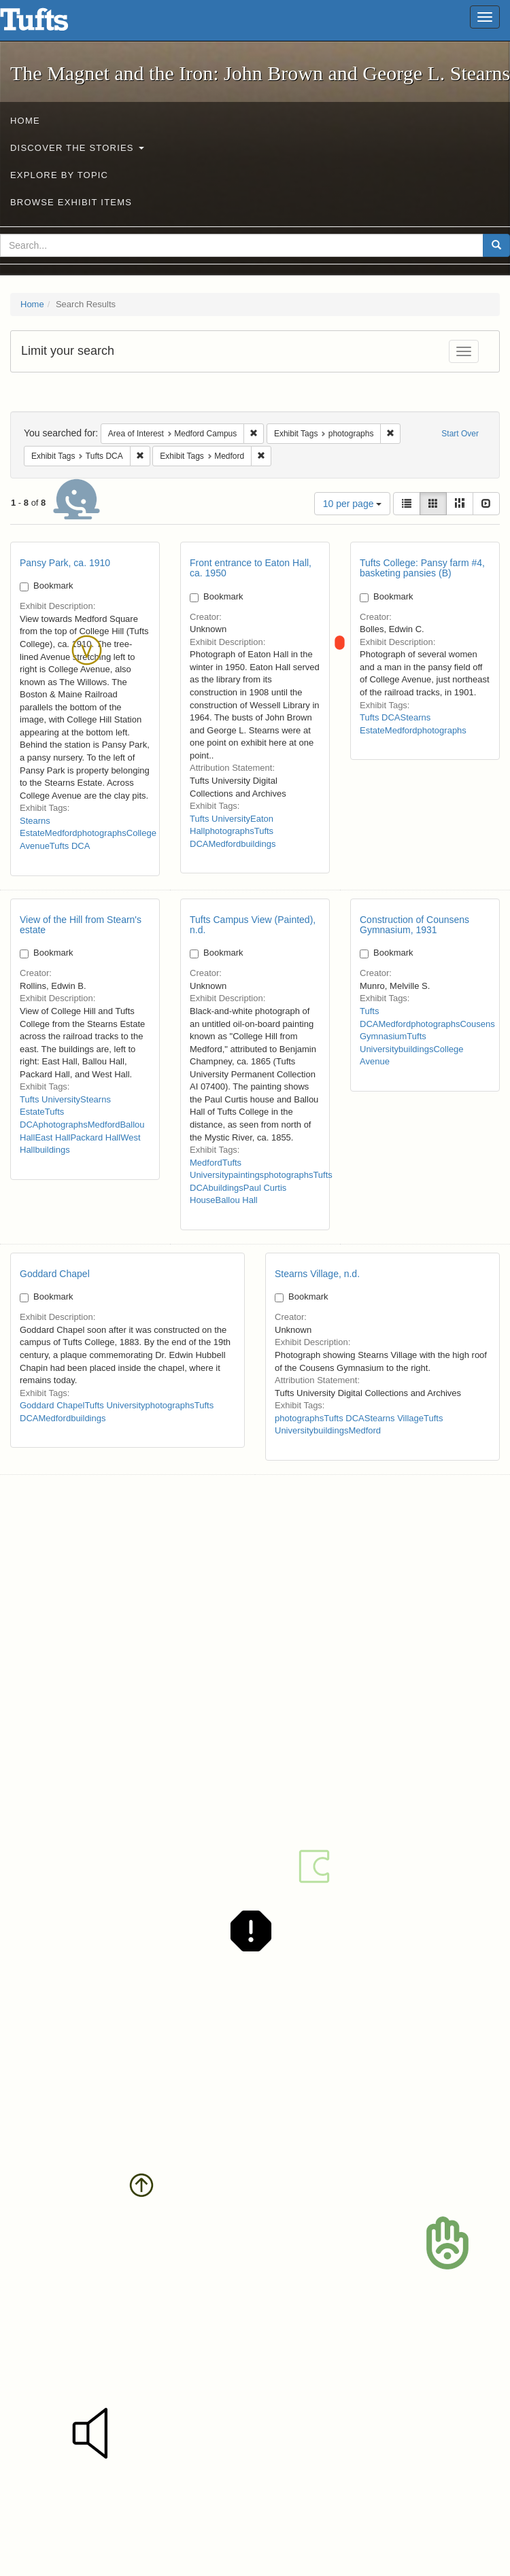 This screenshot has height=2576, width=510. What do you see at coordinates (76, 499) in the screenshot?
I see `indicates something is overwhelmed or struggling` at bounding box center [76, 499].